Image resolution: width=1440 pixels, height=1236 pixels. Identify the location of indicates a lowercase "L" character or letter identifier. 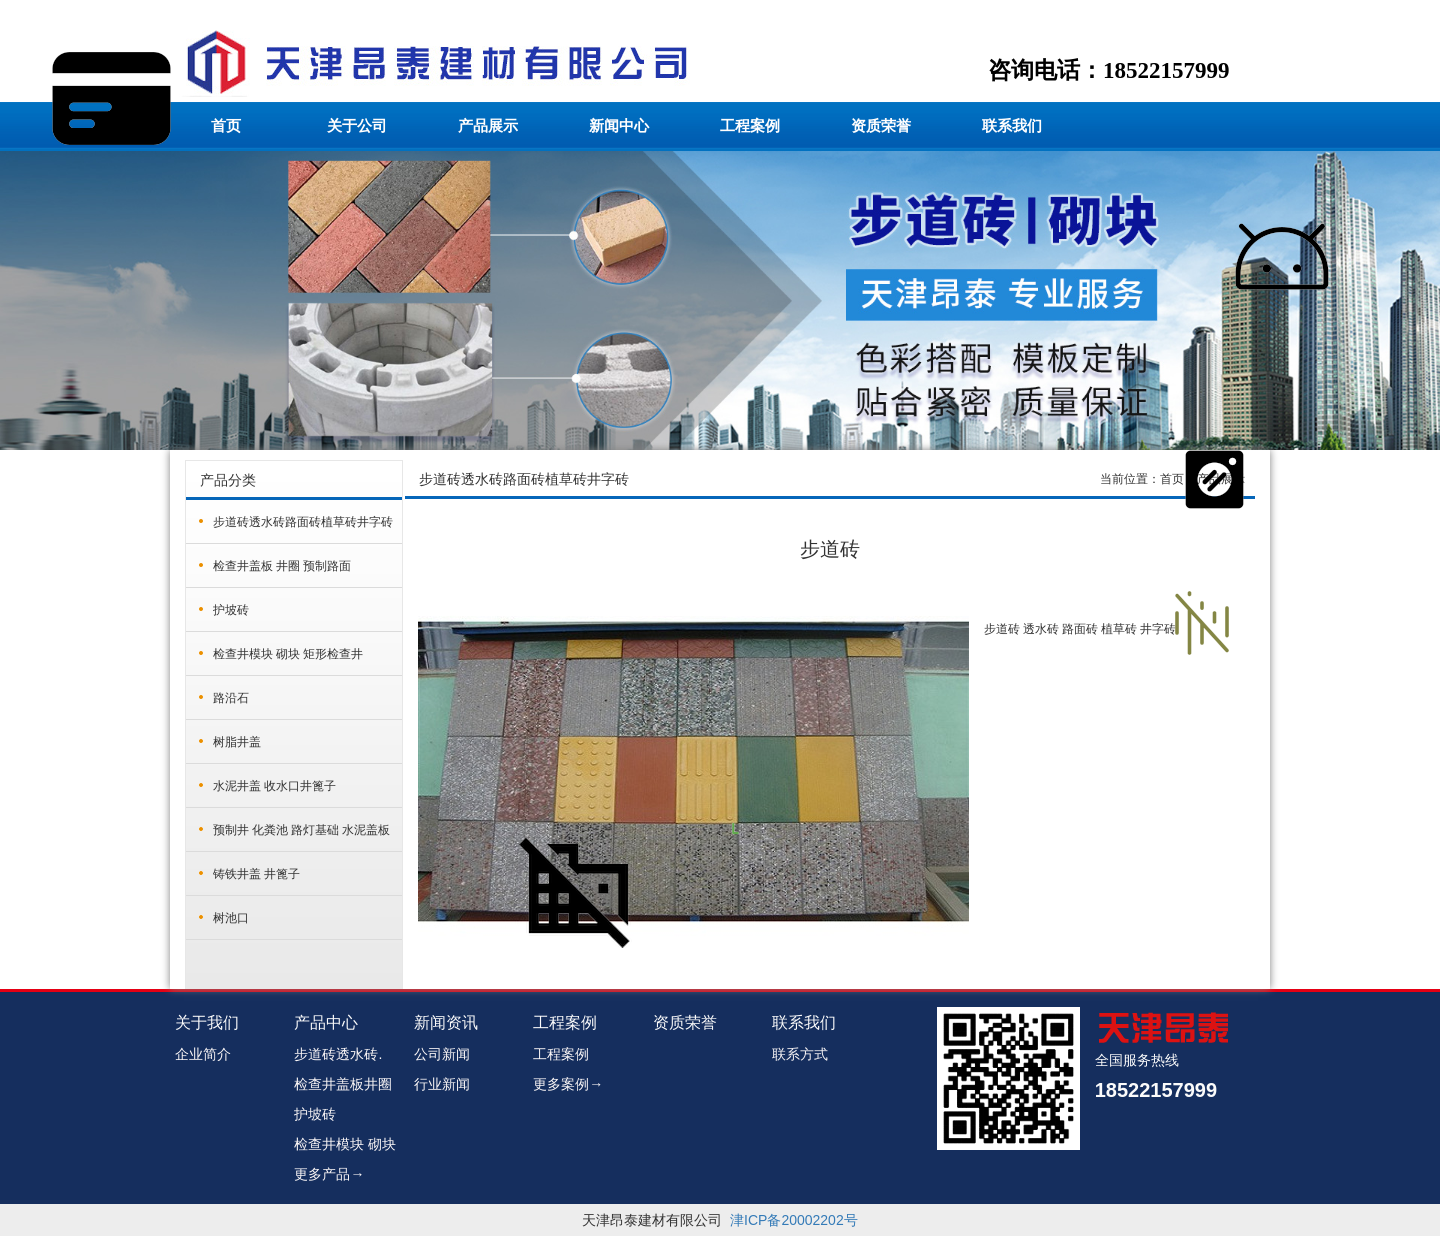
(735, 828).